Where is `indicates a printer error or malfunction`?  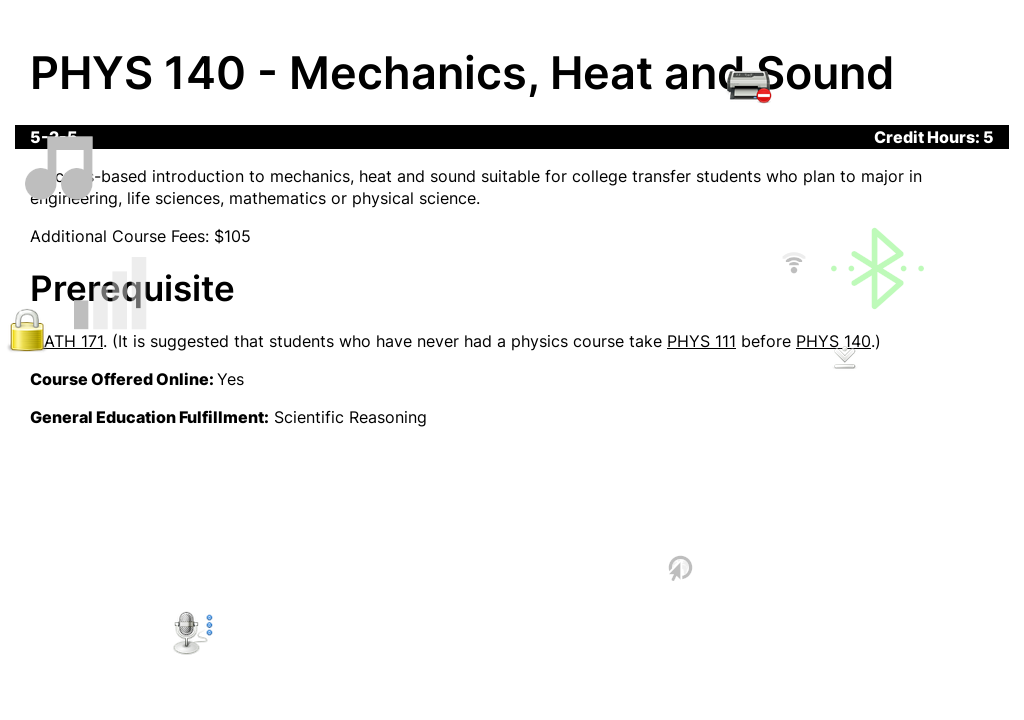
indicates a printer error or malfunction is located at coordinates (748, 84).